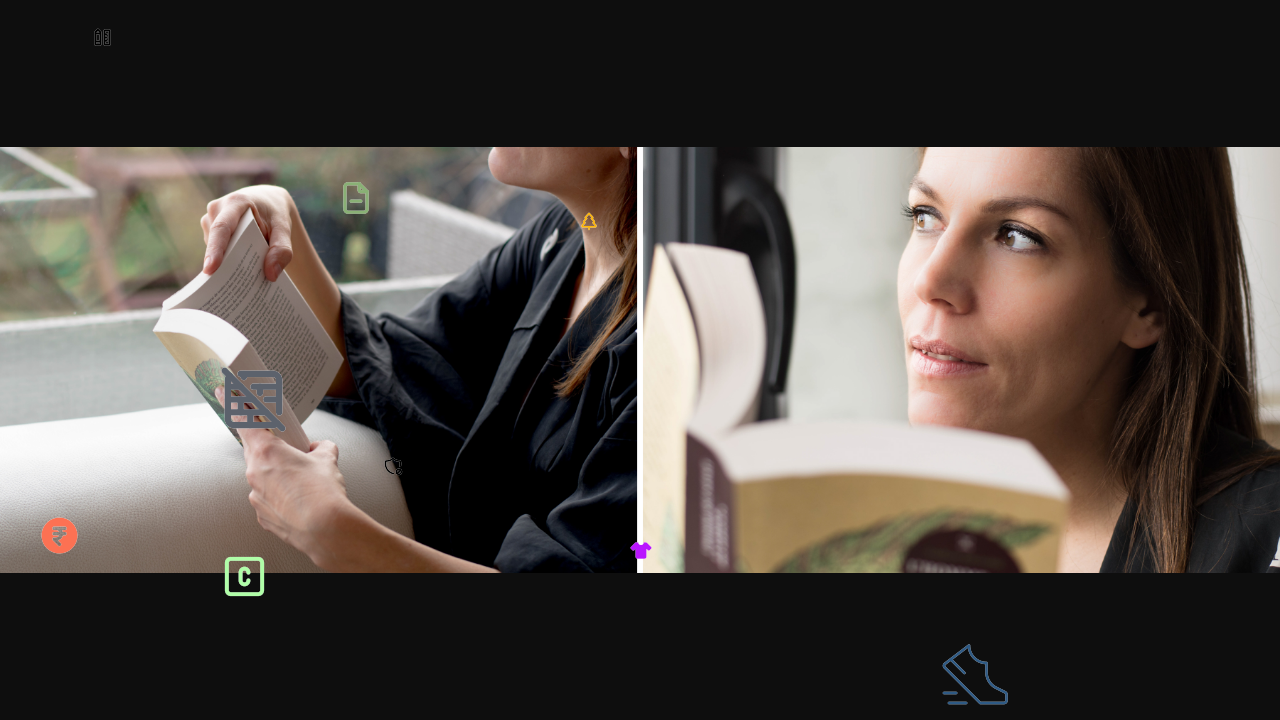 The width and height of the screenshot is (1280, 720). Describe the element at coordinates (974, 678) in the screenshot. I see `track your running or walking activity` at that location.